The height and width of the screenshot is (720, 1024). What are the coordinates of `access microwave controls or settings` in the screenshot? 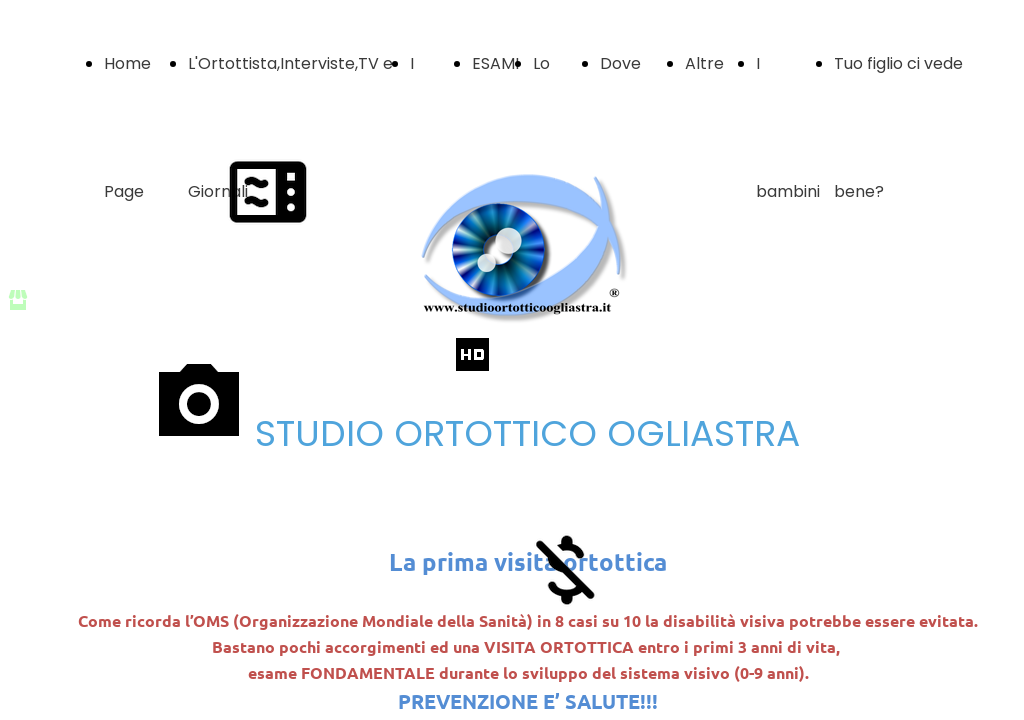 It's located at (268, 192).